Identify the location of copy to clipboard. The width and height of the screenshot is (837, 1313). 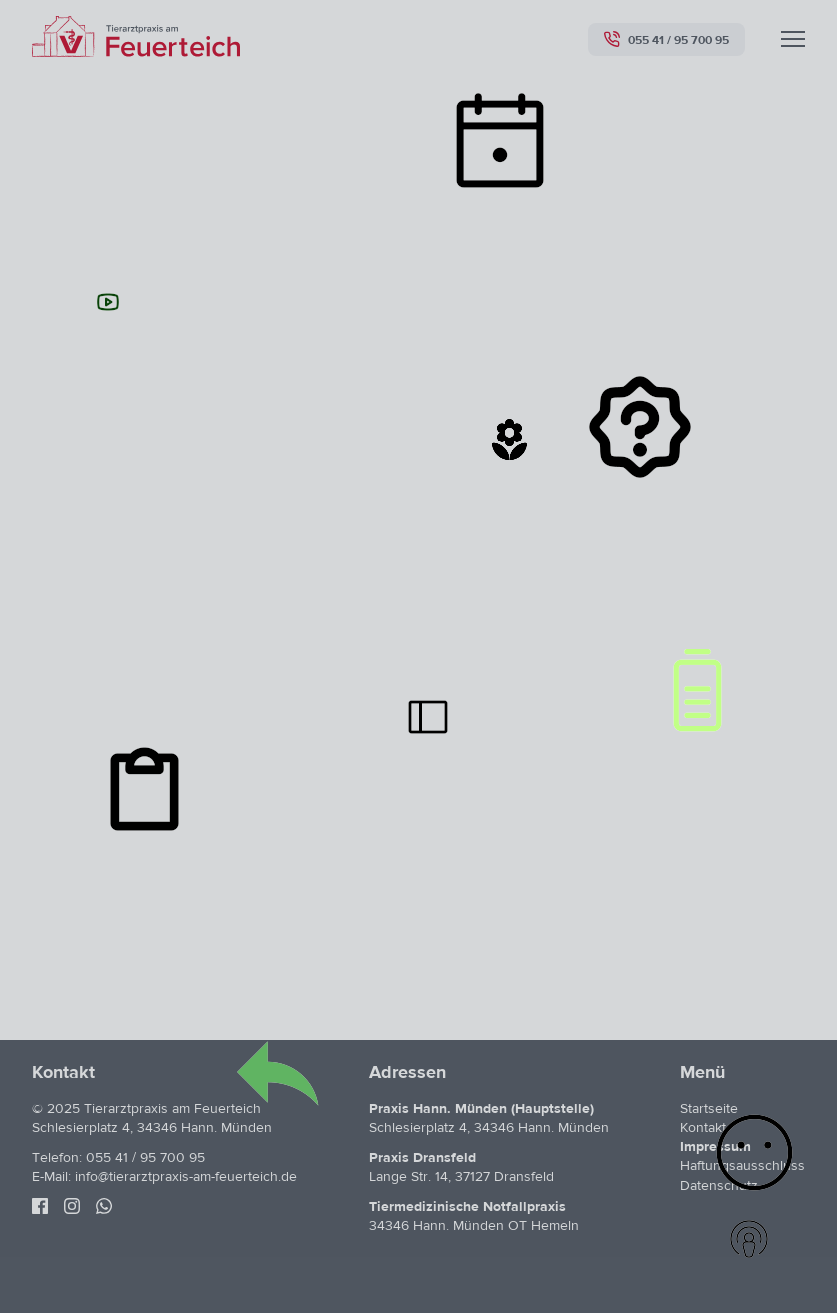
(144, 790).